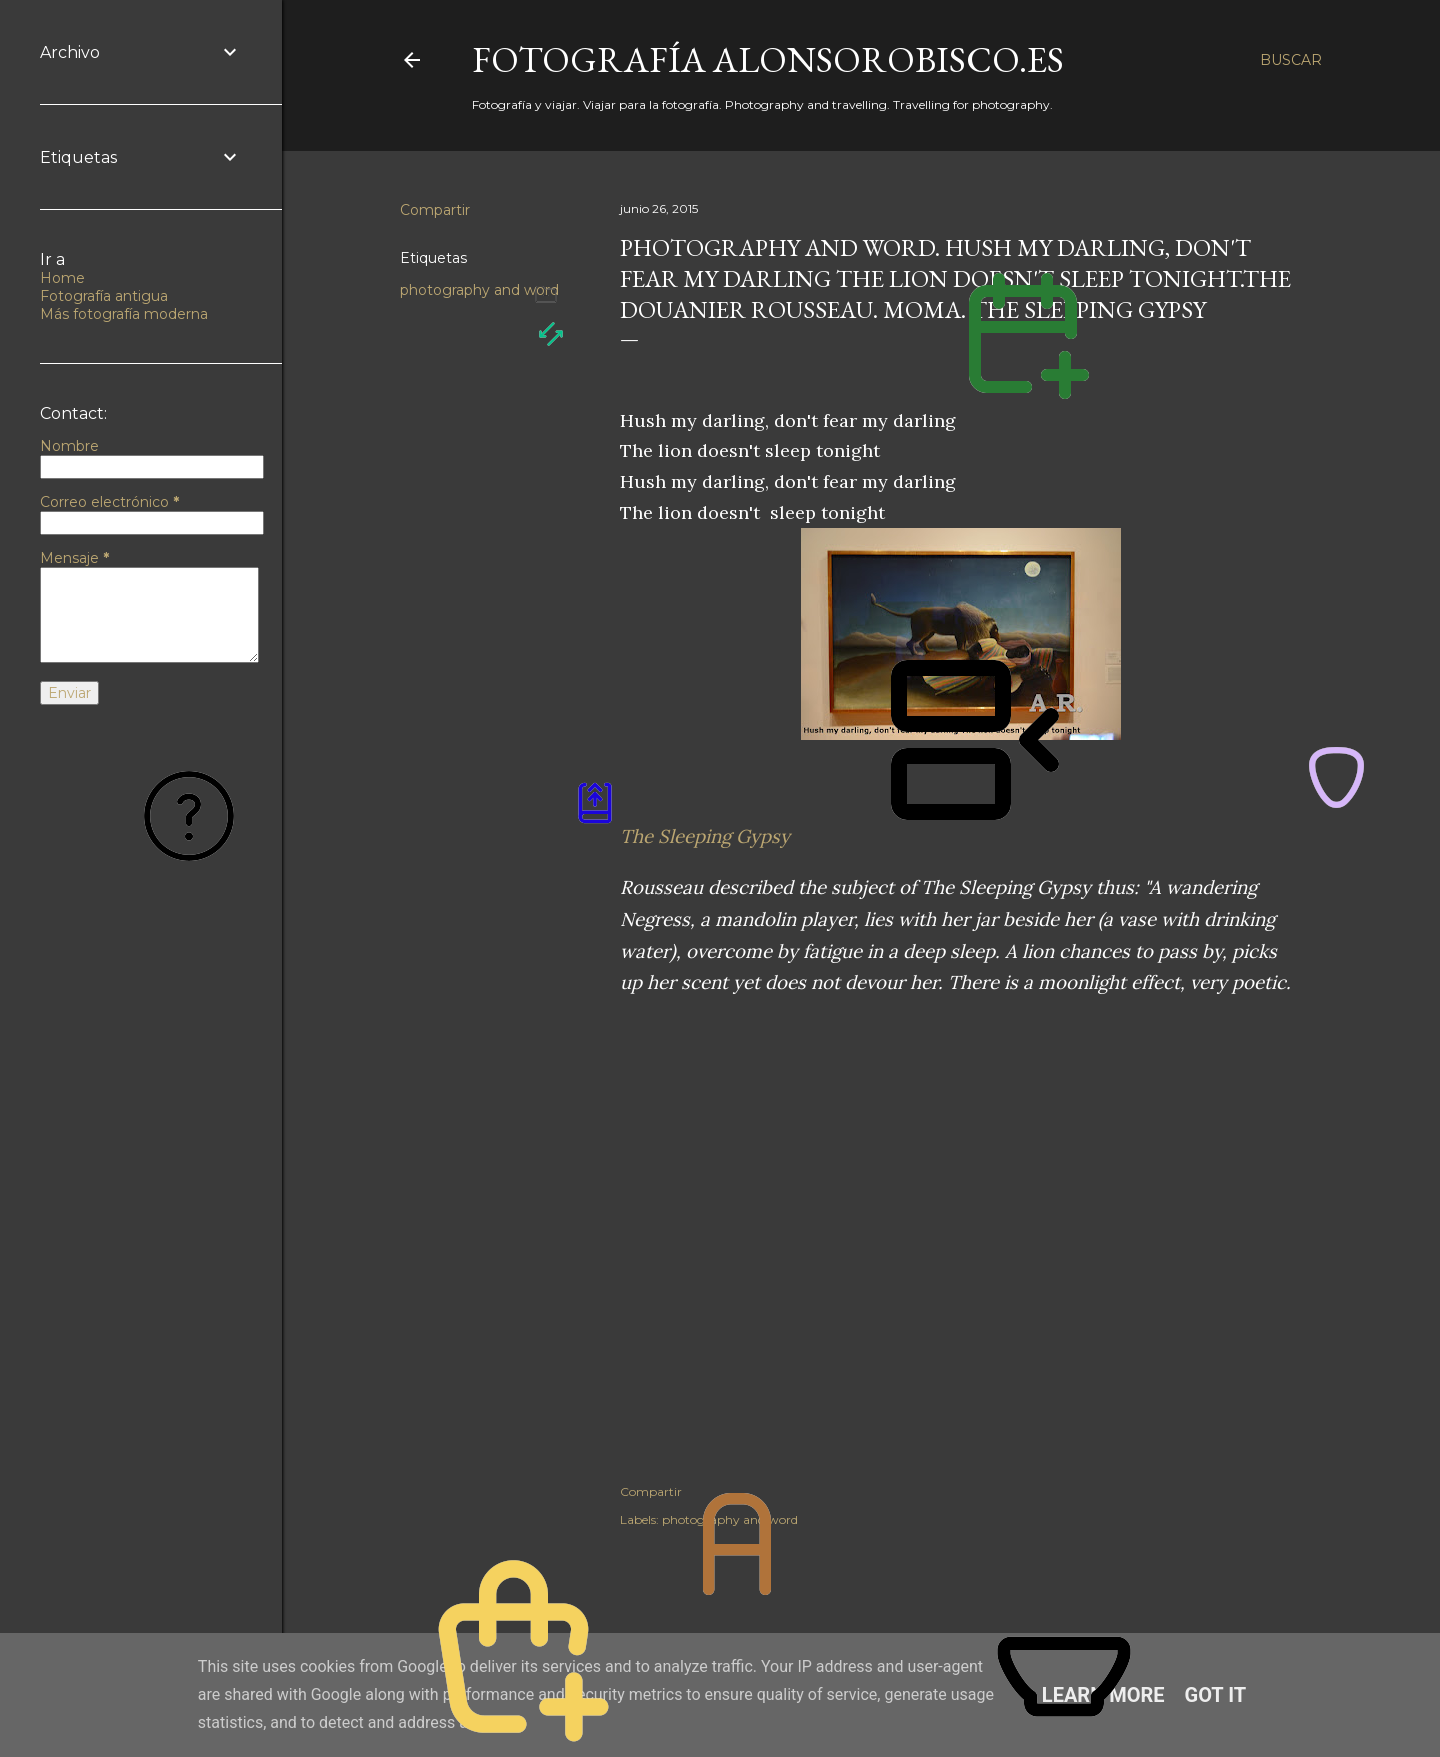 The width and height of the screenshot is (1440, 1757). What do you see at coordinates (513, 1646) in the screenshot?
I see `add item to shopping bag` at bounding box center [513, 1646].